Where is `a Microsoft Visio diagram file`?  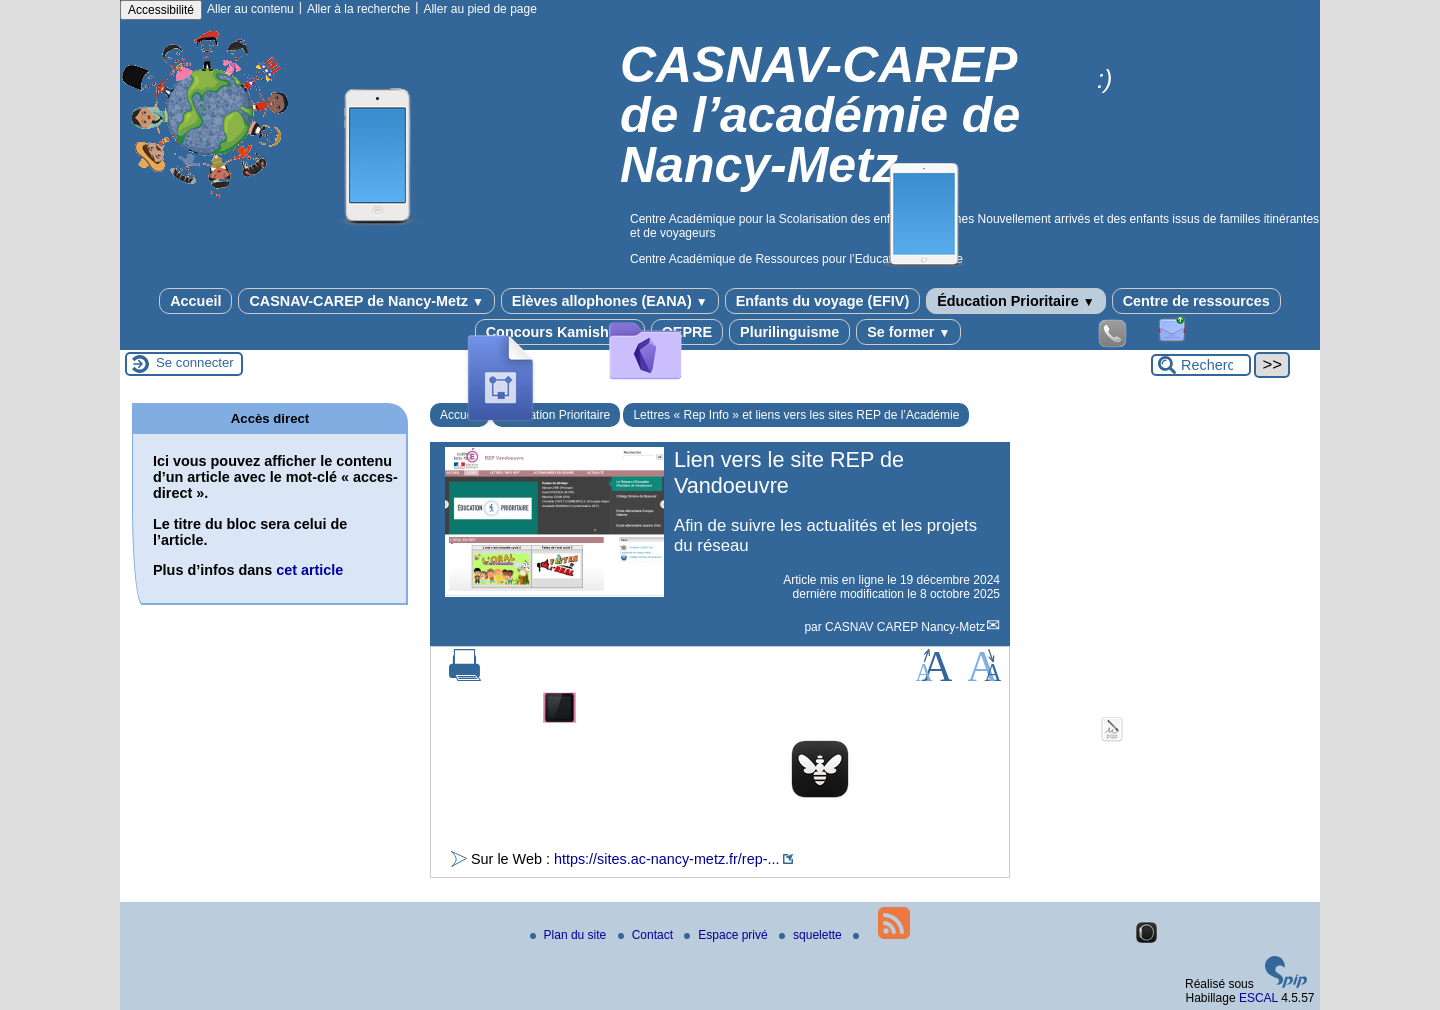
a Microsoft Visio diagram file is located at coordinates (500, 379).